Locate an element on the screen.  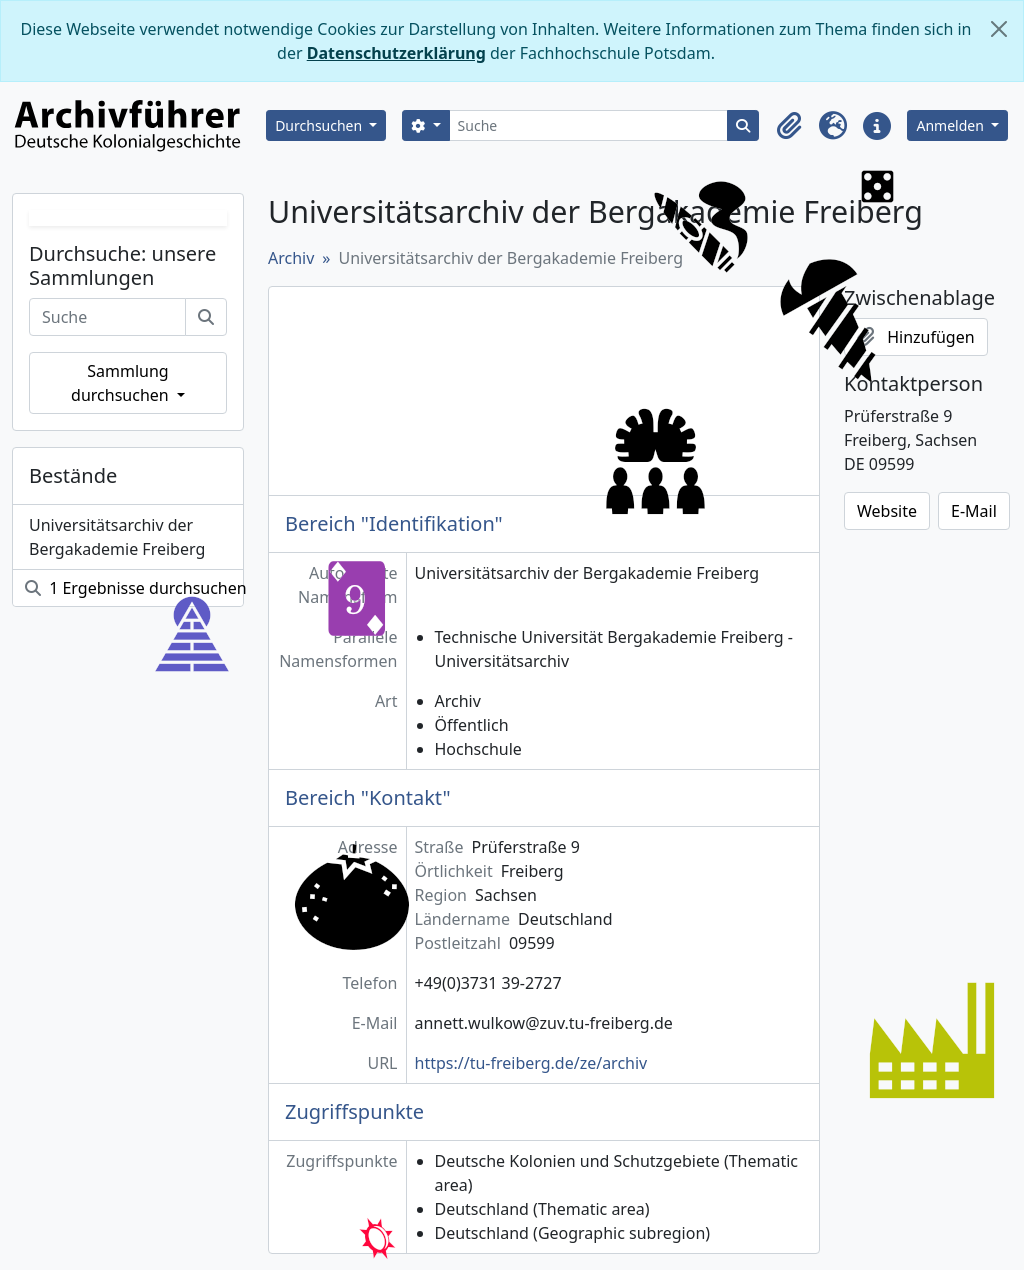
indicates smoking area or smoking permitted is located at coordinates (701, 227).